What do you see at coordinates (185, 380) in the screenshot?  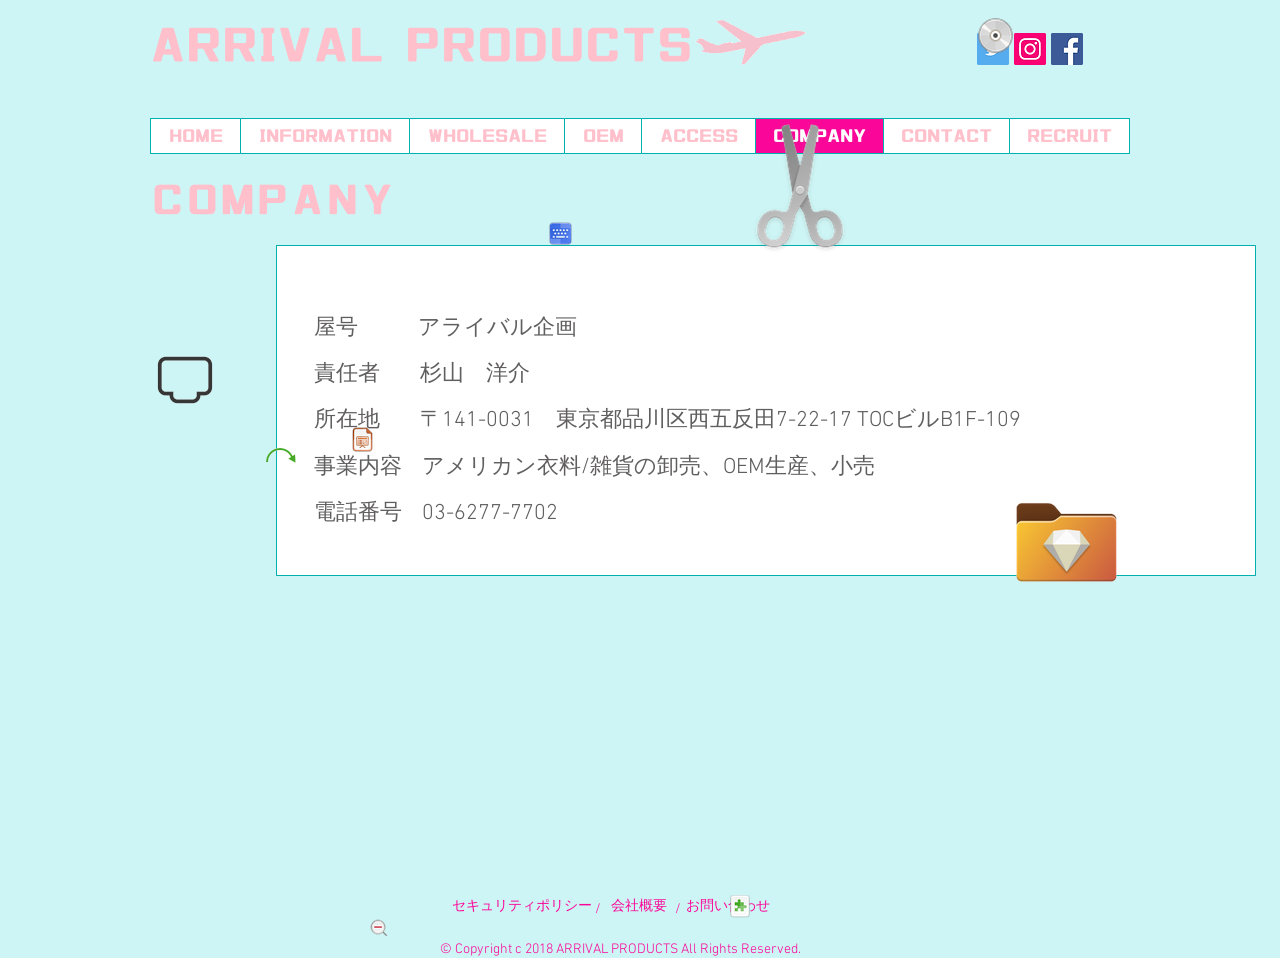 I see `access network or system preferences` at bounding box center [185, 380].